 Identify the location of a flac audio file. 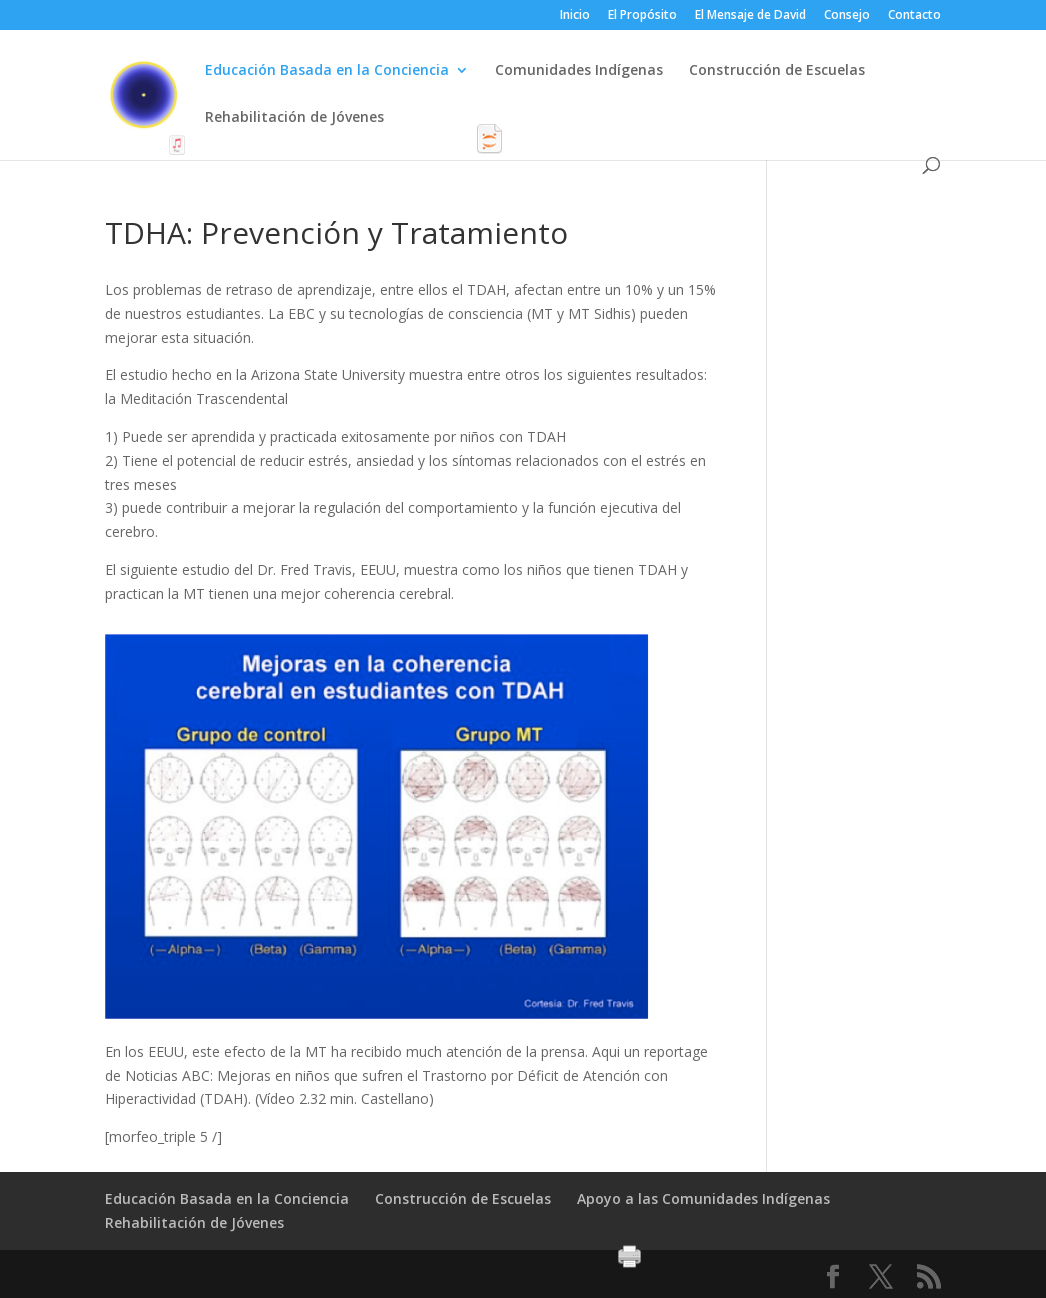
(177, 145).